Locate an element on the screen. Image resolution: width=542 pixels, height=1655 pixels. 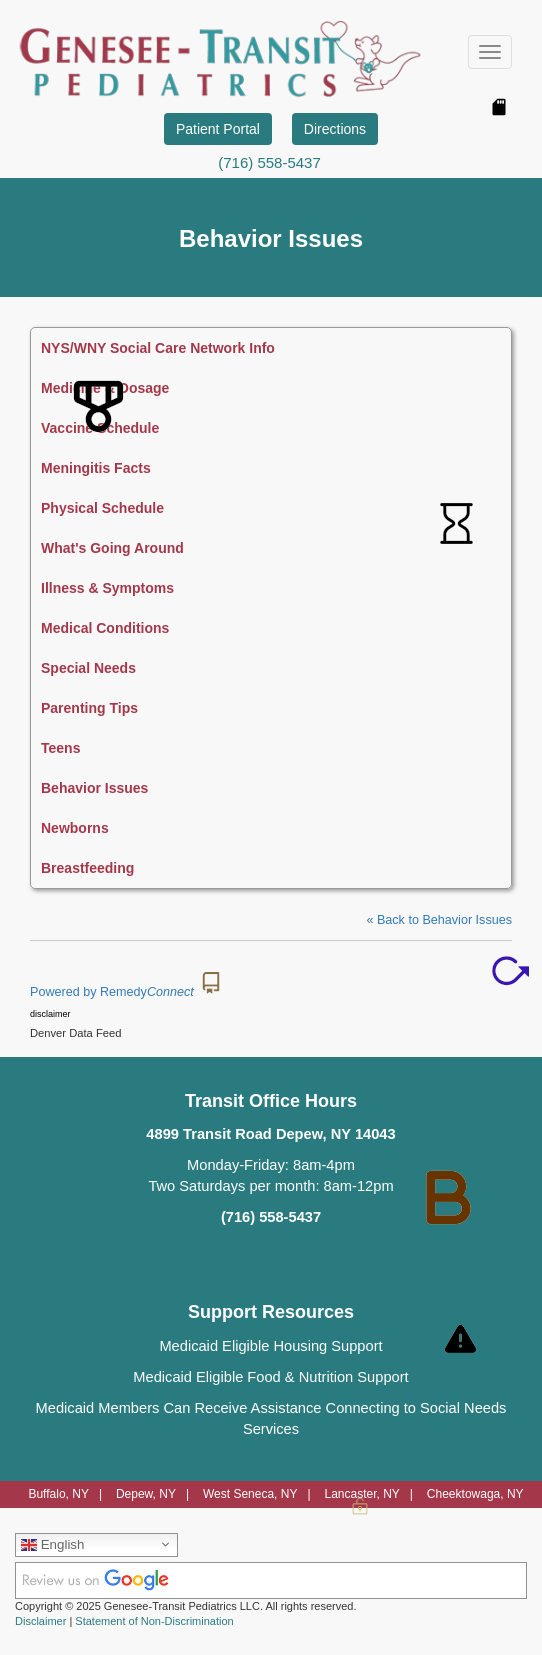
access external storage or sd card is located at coordinates (499, 107).